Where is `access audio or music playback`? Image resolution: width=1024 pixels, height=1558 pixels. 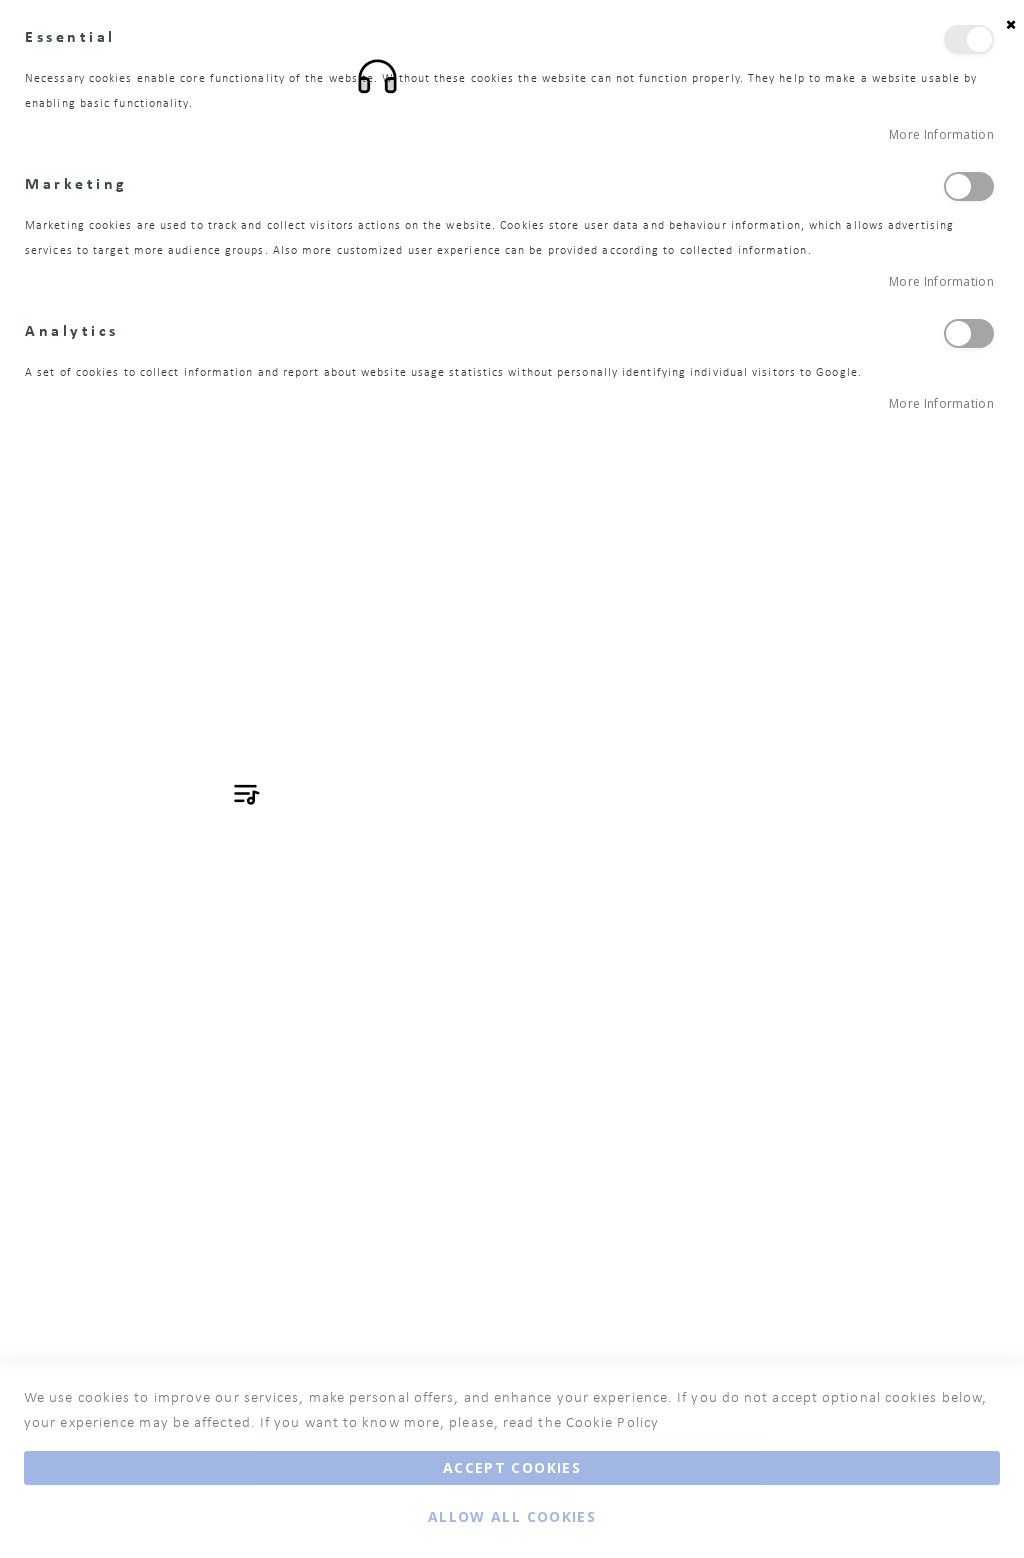 access audio or music playback is located at coordinates (377, 78).